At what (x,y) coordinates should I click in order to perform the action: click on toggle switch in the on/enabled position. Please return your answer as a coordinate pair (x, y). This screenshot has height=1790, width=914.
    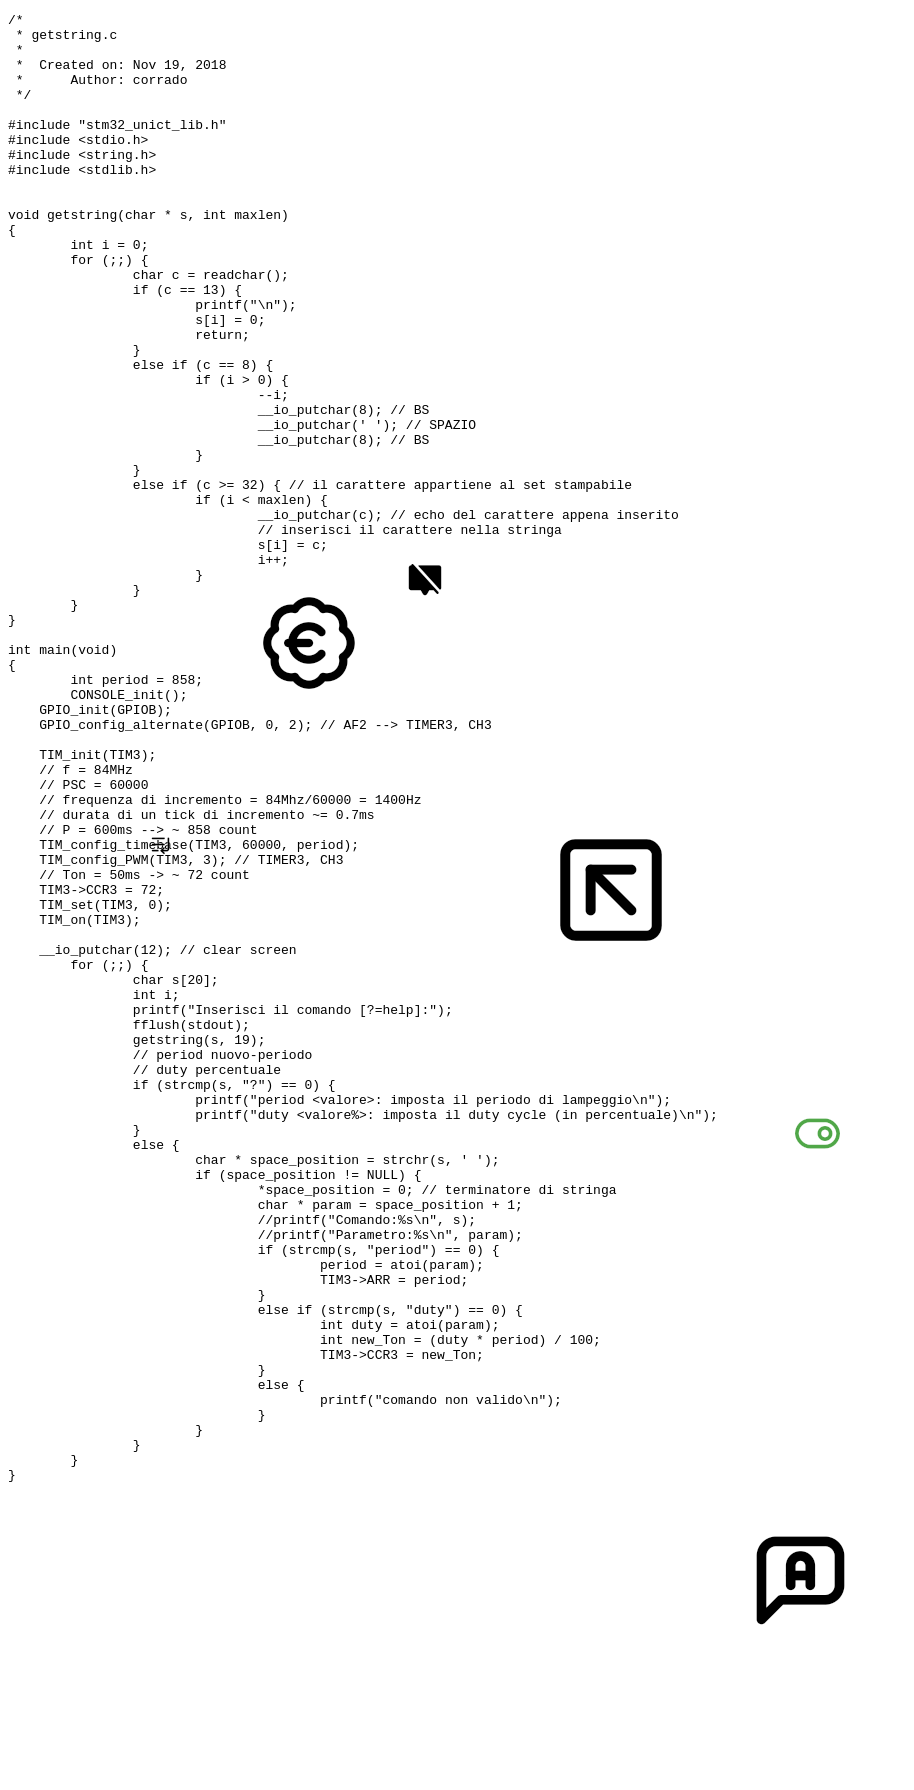
    Looking at the image, I should click on (817, 1133).